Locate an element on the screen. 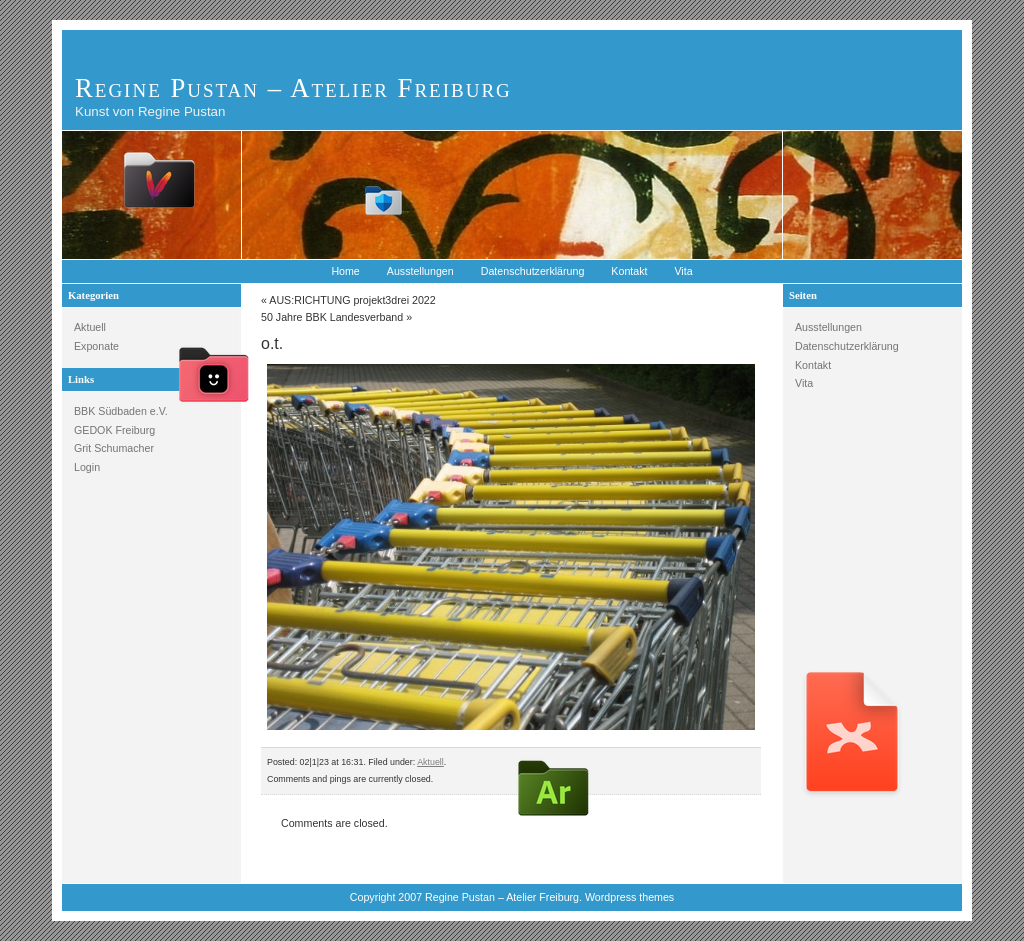 Image resolution: width=1024 pixels, height=941 pixels. open adobe creative cloud files folder is located at coordinates (213, 376).